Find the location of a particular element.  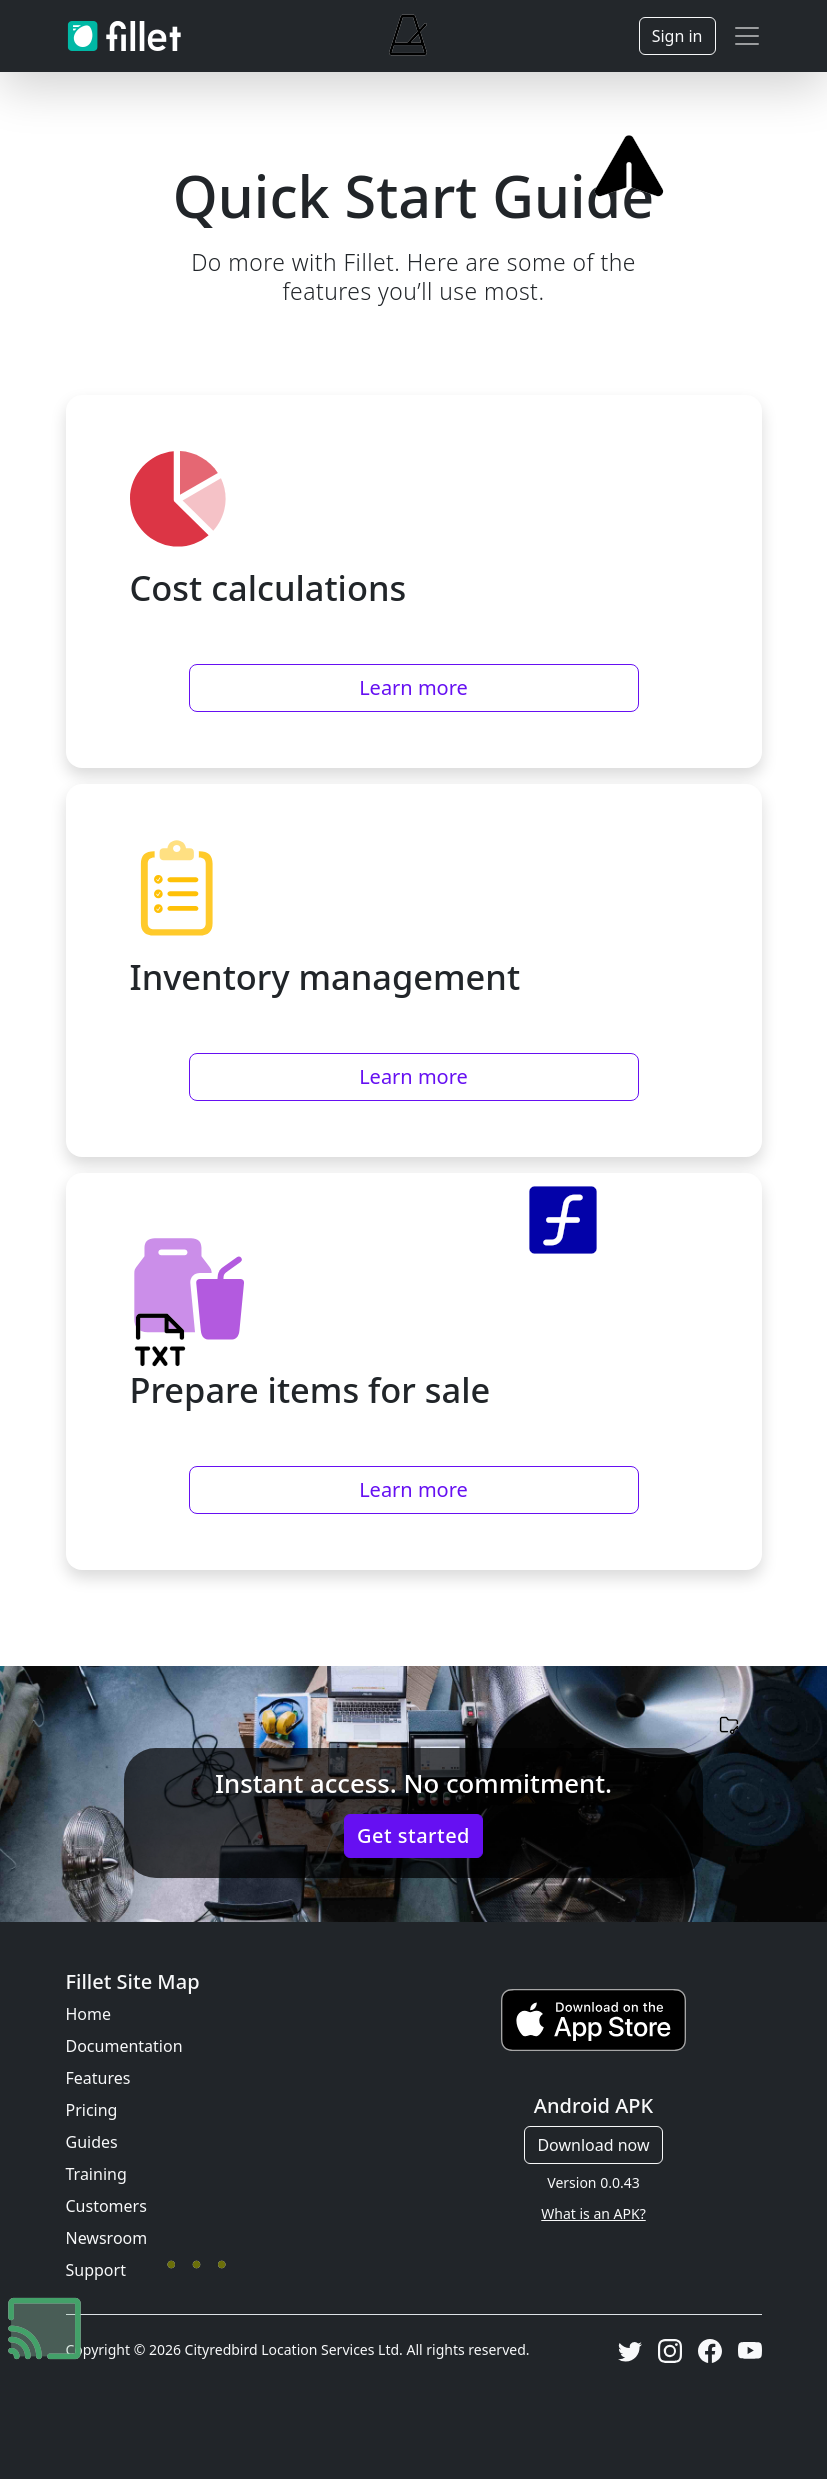

access more options or actions is located at coordinates (196, 2264).